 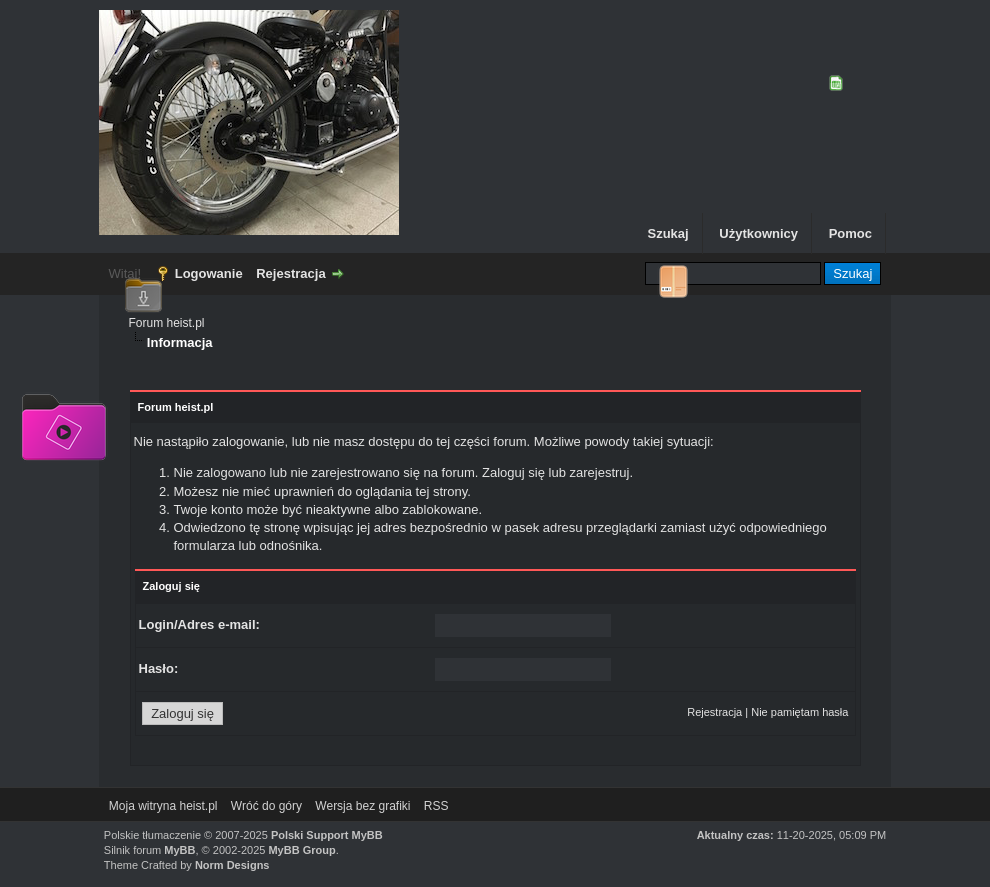 I want to click on a compressed archive or package file, so click(x=673, y=281).